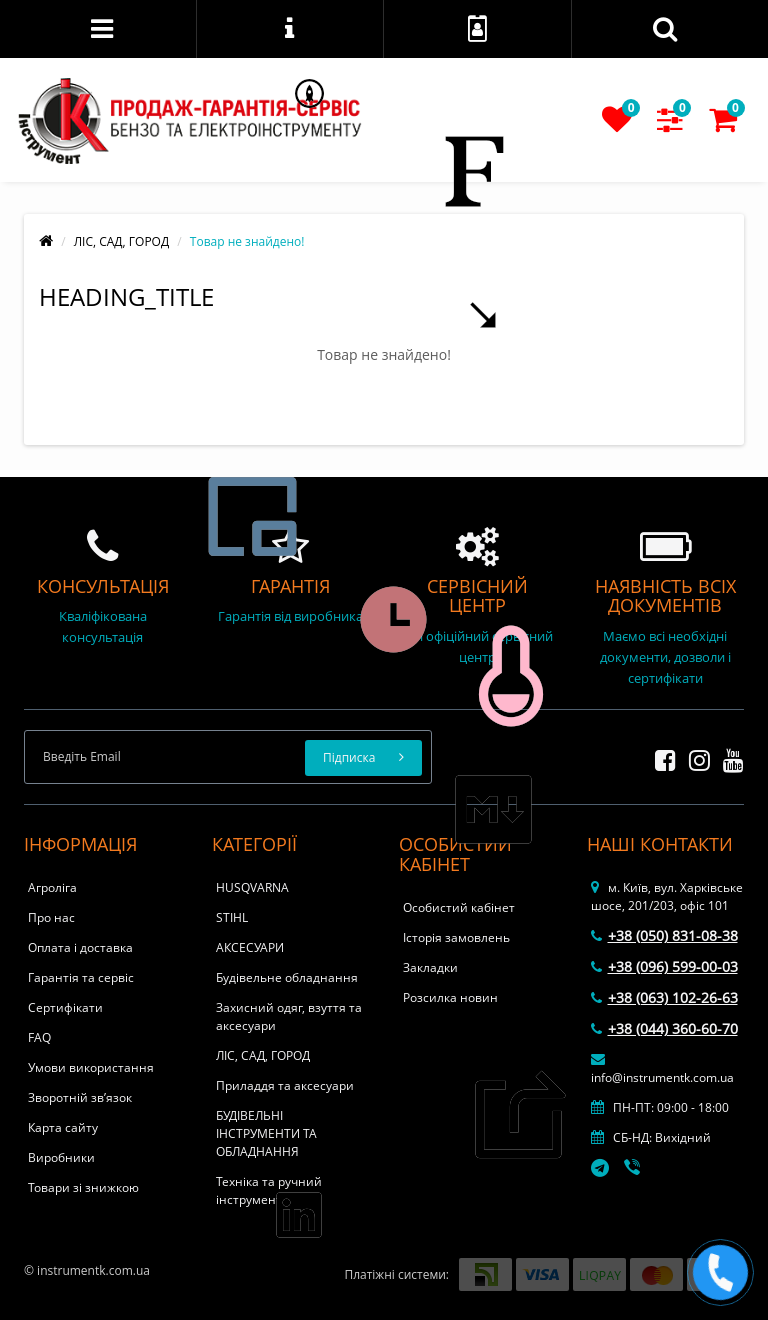 This screenshot has width=768, height=1320. Describe the element at coordinates (483, 315) in the screenshot. I see `navigate to the next section below` at that location.